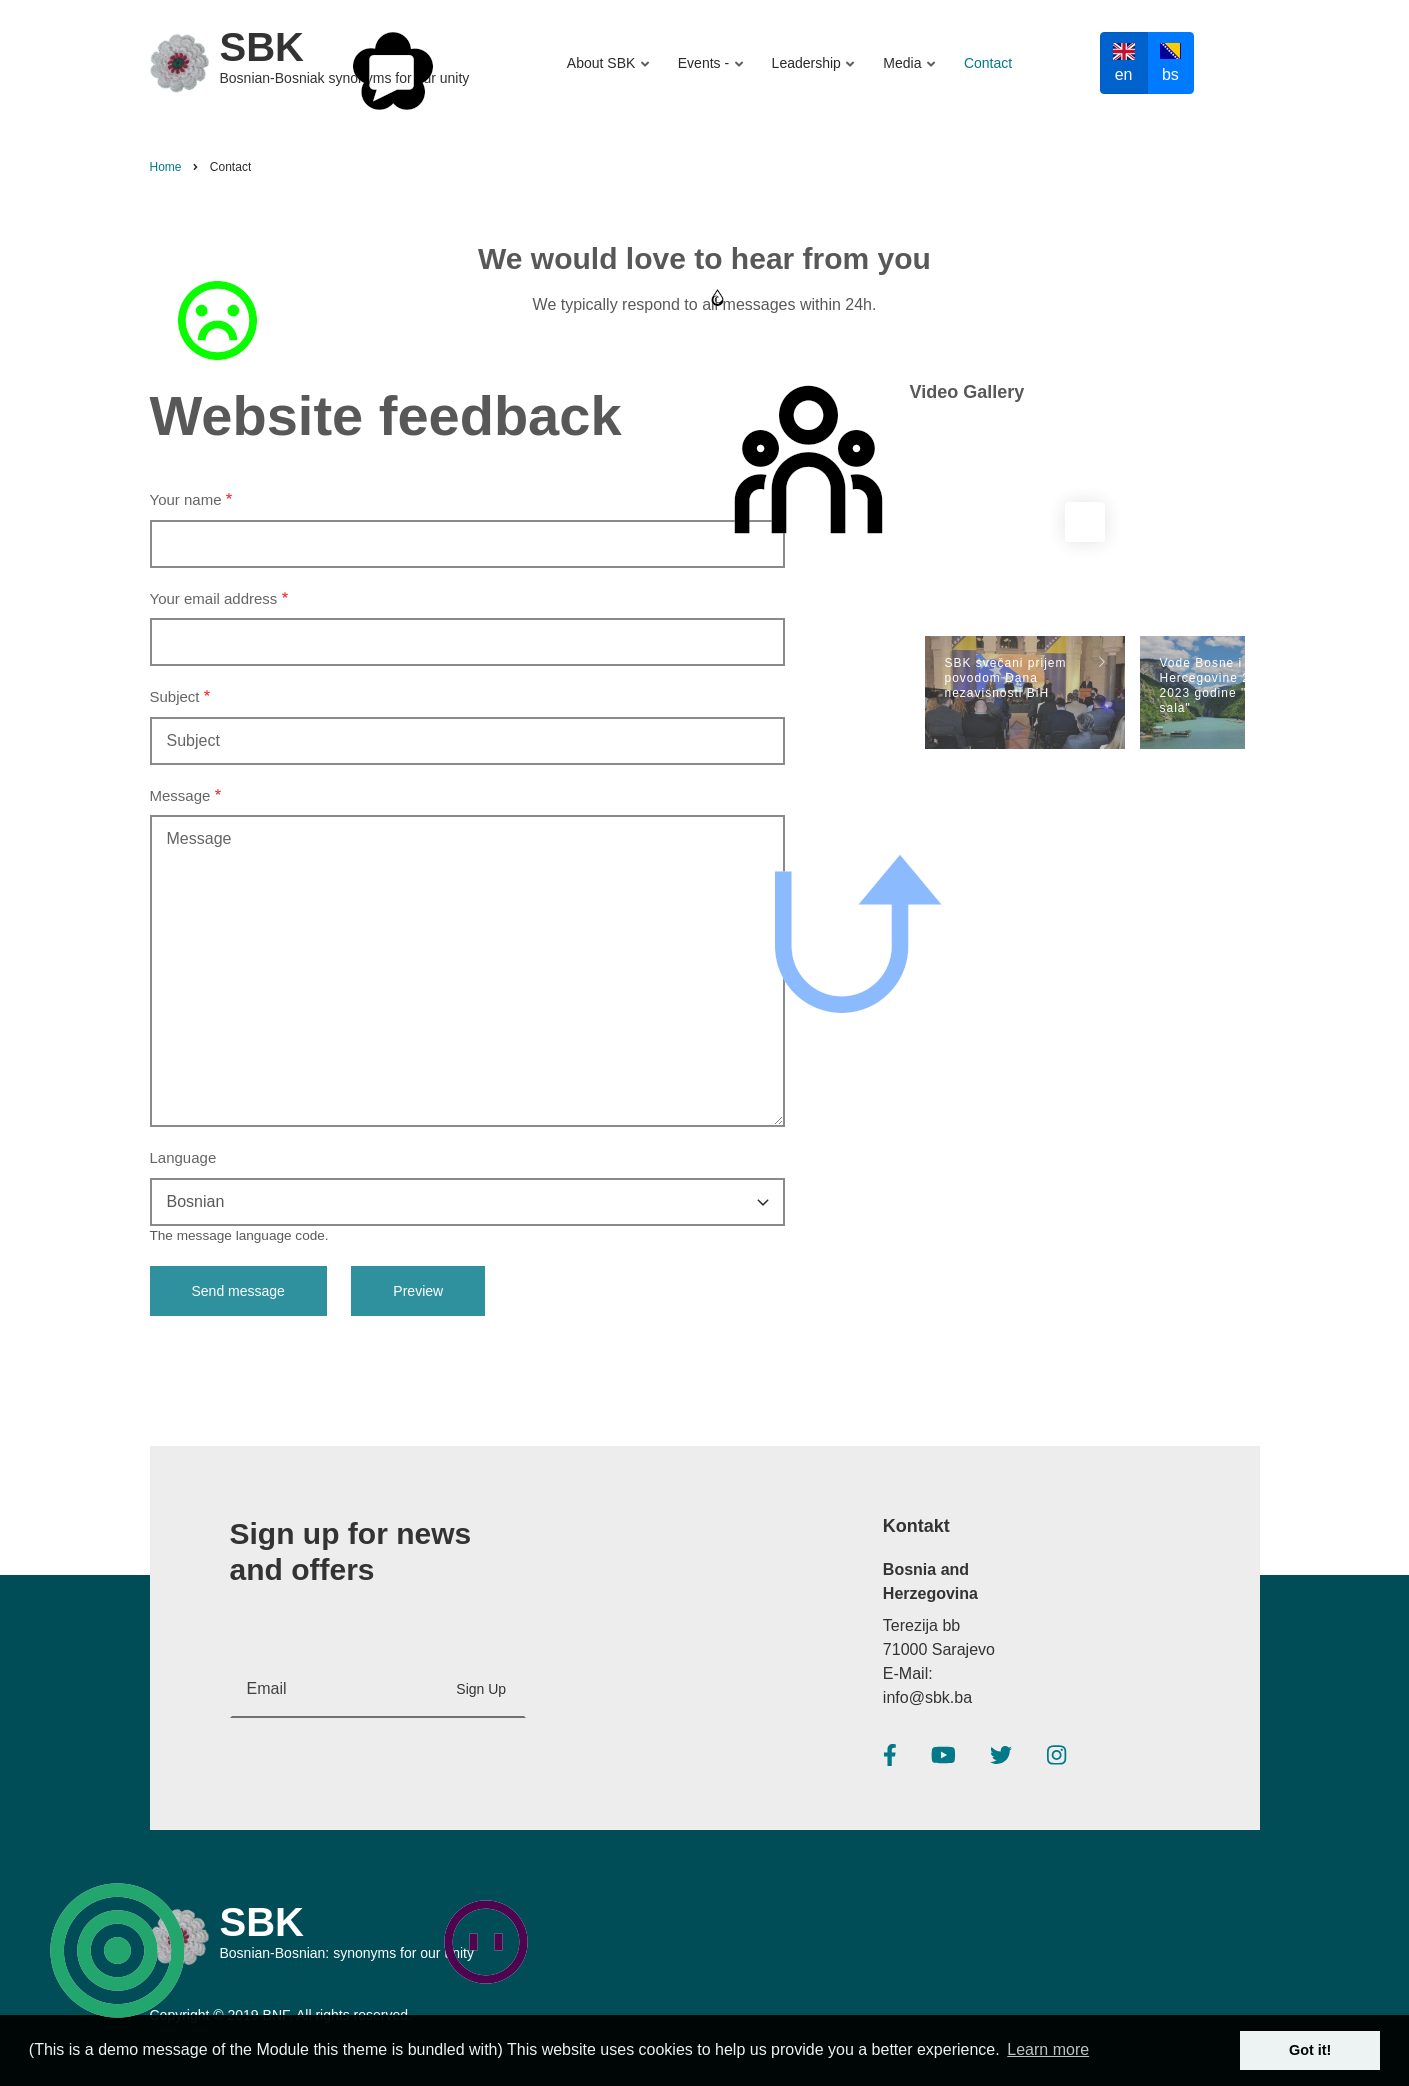  What do you see at coordinates (850, 938) in the screenshot?
I see `redo or repeat the last action` at bounding box center [850, 938].